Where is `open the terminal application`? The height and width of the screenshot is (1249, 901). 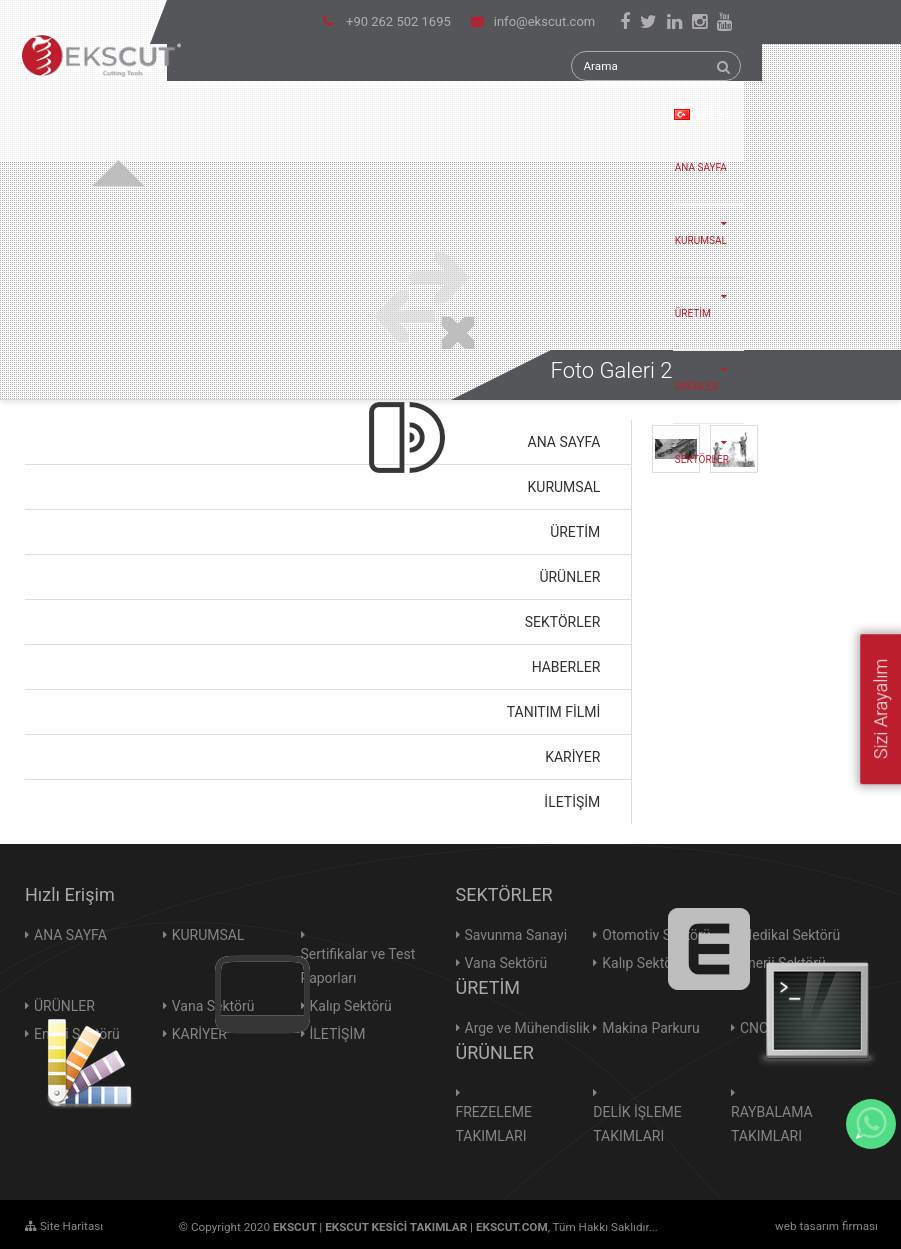
open the terminal application is located at coordinates (817, 1008).